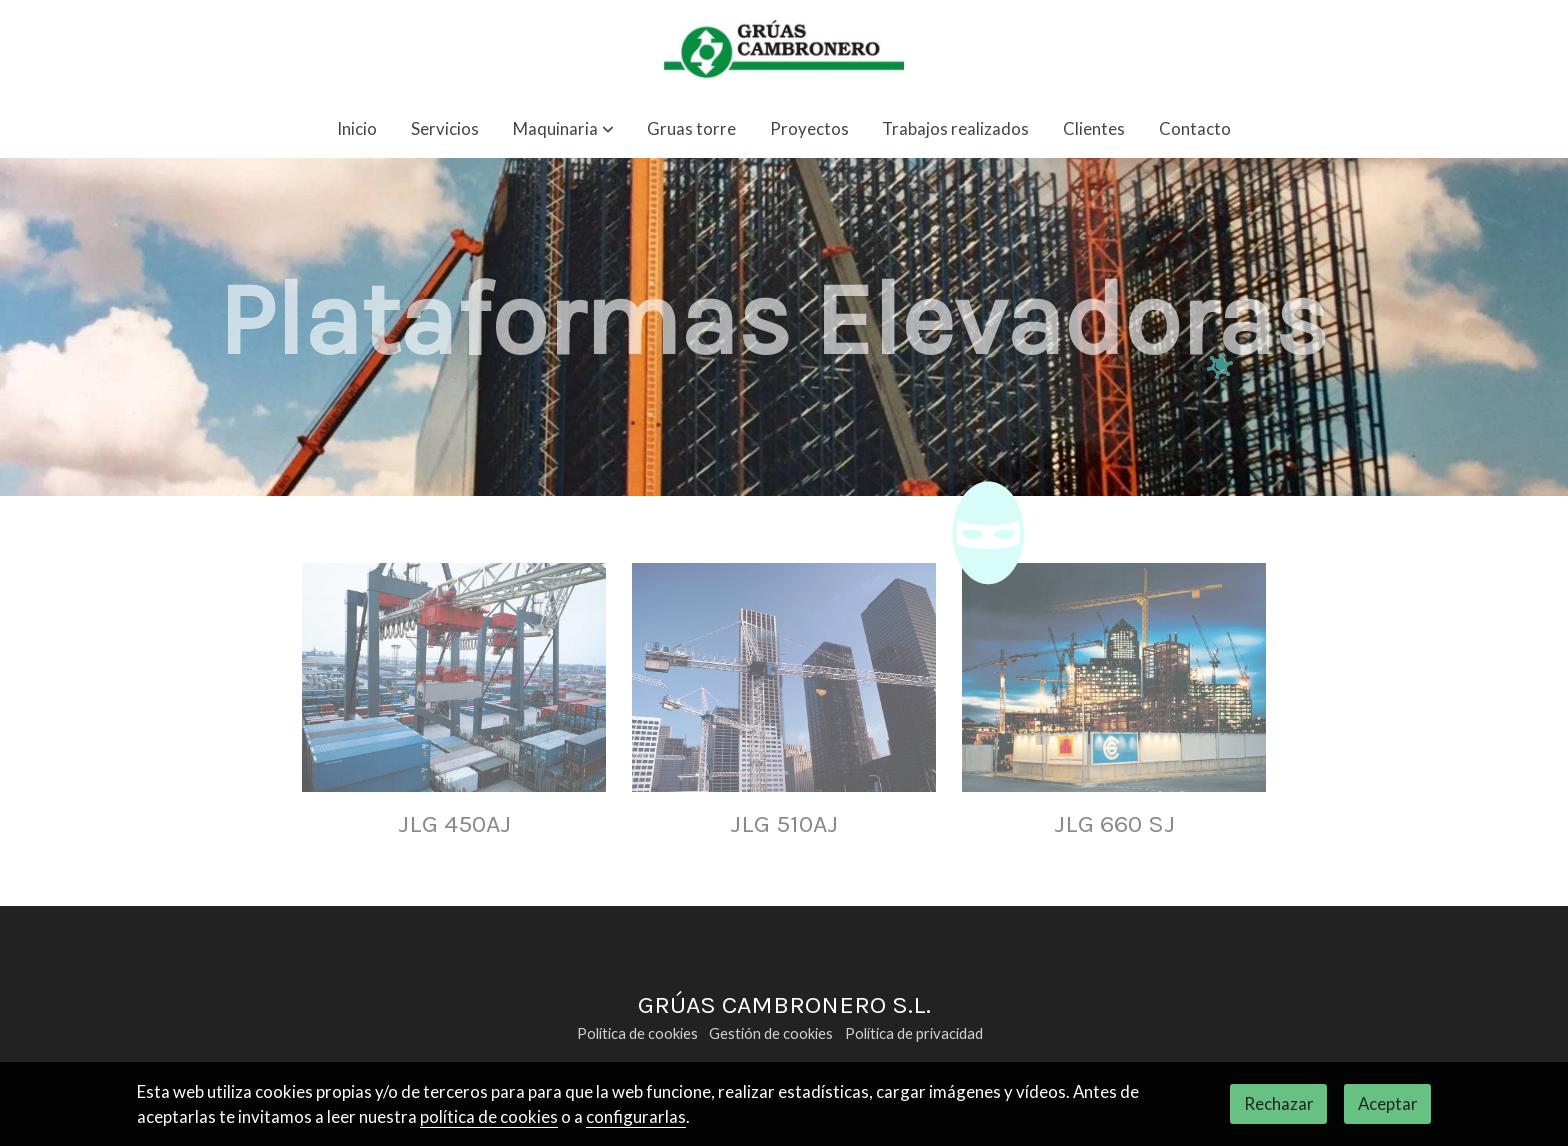 This screenshot has width=1568, height=1146. What do you see at coordinates (1220, 366) in the screenshot?
I see `indicates law enforcement or sheriff-related content` at bounding box center [1220, 366].